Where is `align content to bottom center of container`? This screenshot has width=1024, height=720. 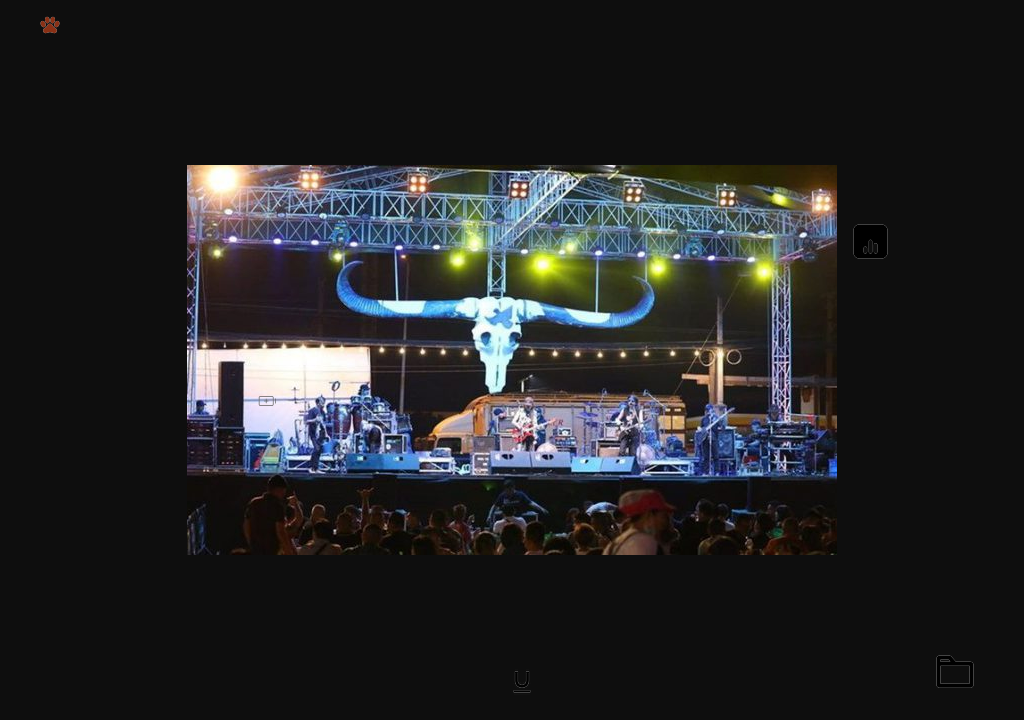 align content to bottom center of container is located at coordinates (870, 241).